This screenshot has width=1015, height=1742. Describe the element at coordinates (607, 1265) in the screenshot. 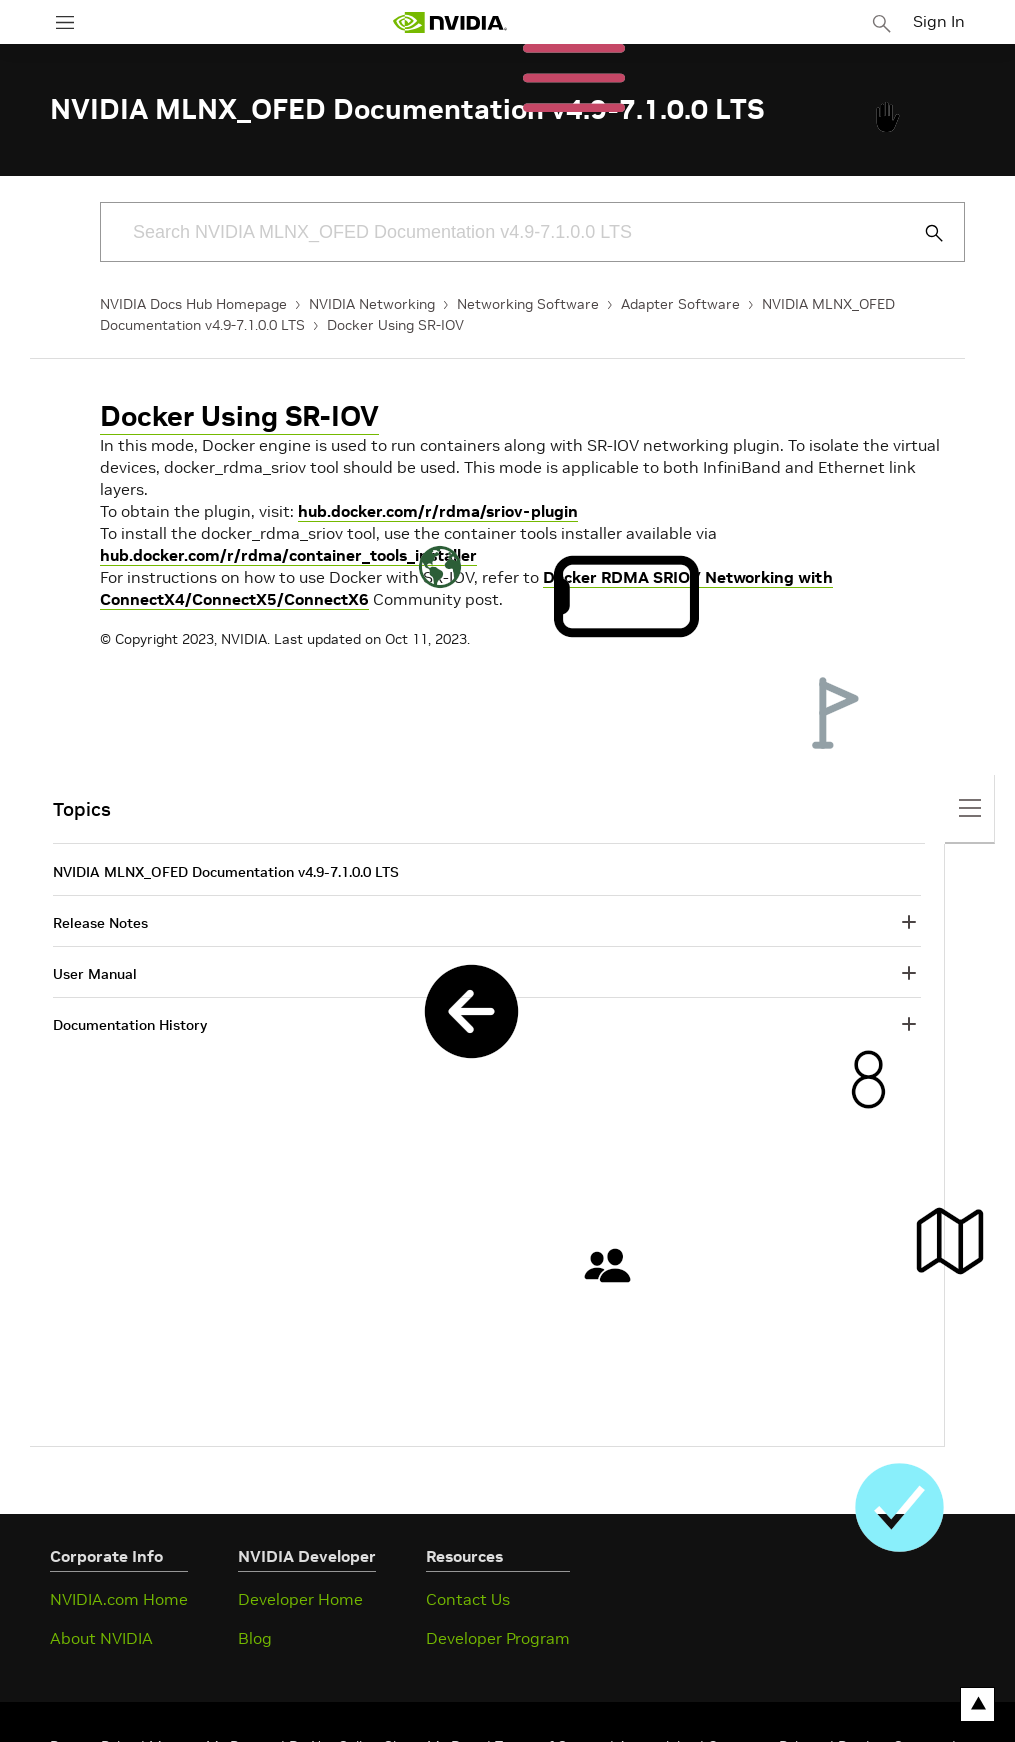

I see `view contacts or friends list` at that location.